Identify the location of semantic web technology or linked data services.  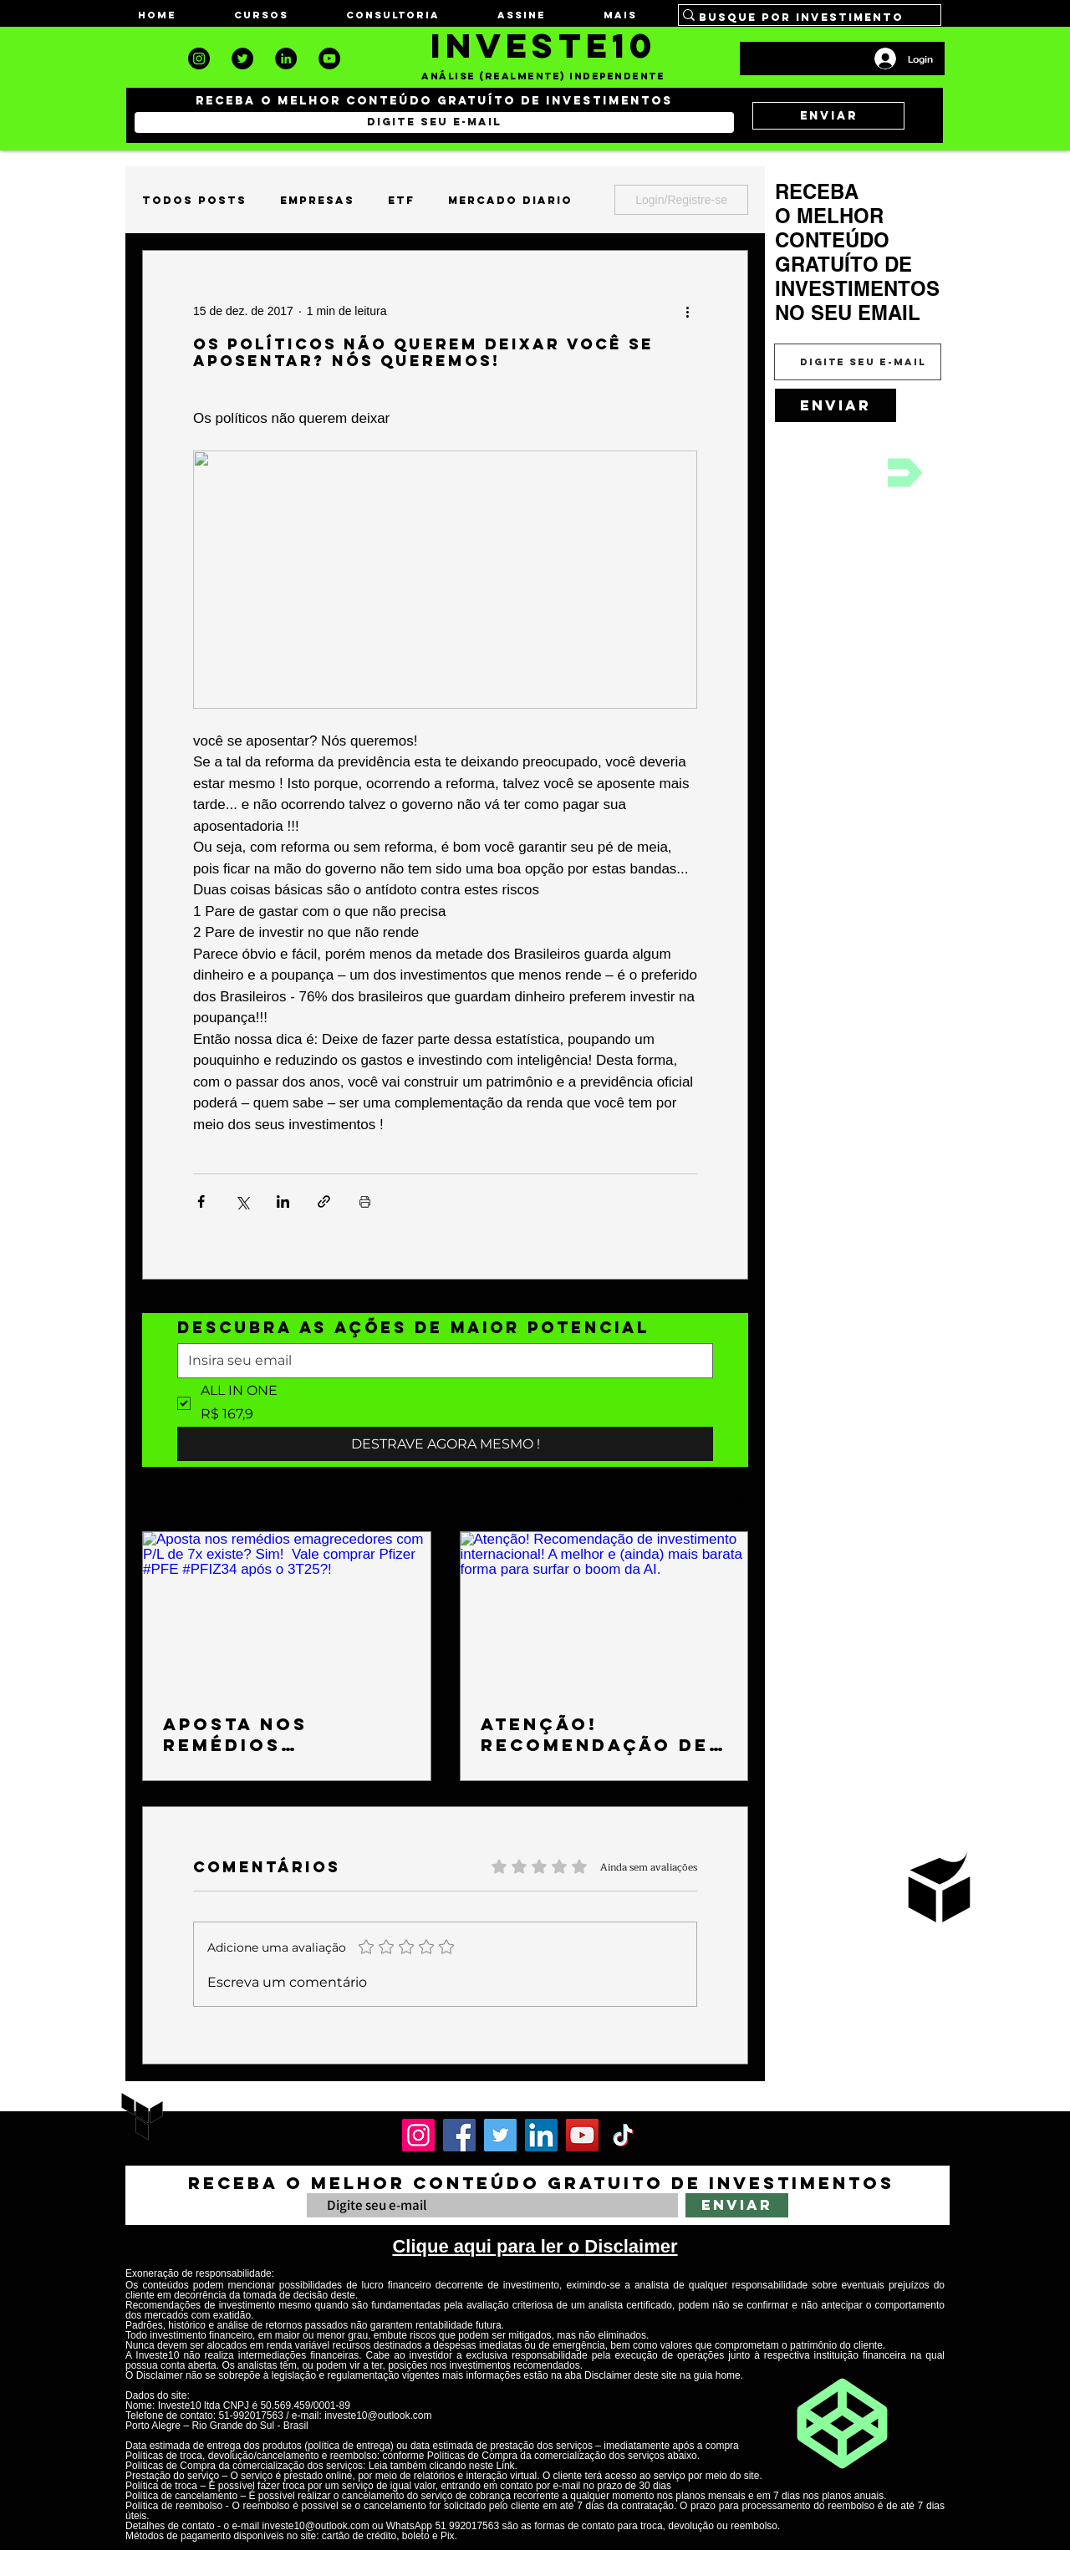
(939, 1886).